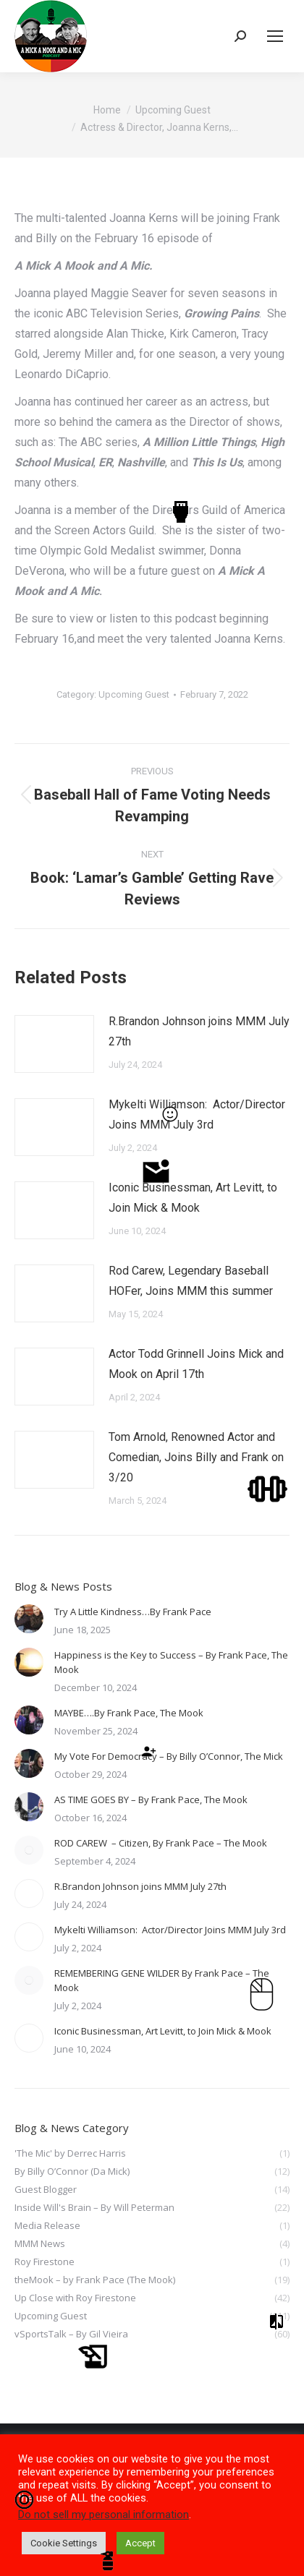 The height and width of the screenshot is (2576, 304). Describe the element at coordinates (181, 512) in the screenshot. I see `configure HDMI input settings` at that location.